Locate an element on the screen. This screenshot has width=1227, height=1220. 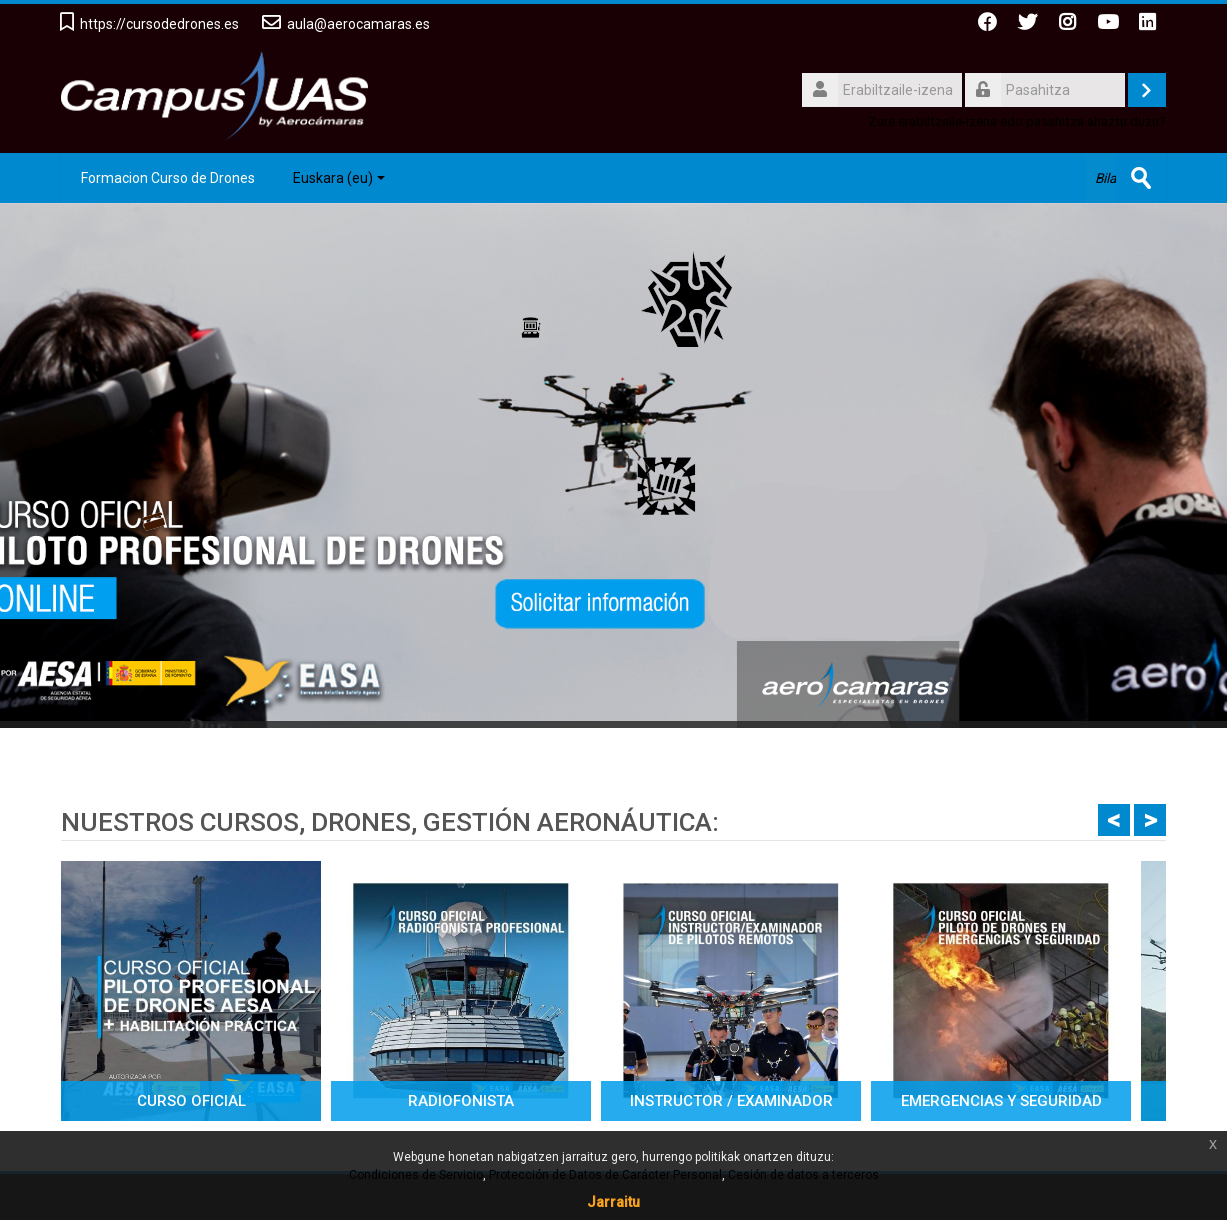
activate a powerful attack or special move is located at coordinates (666, 486).